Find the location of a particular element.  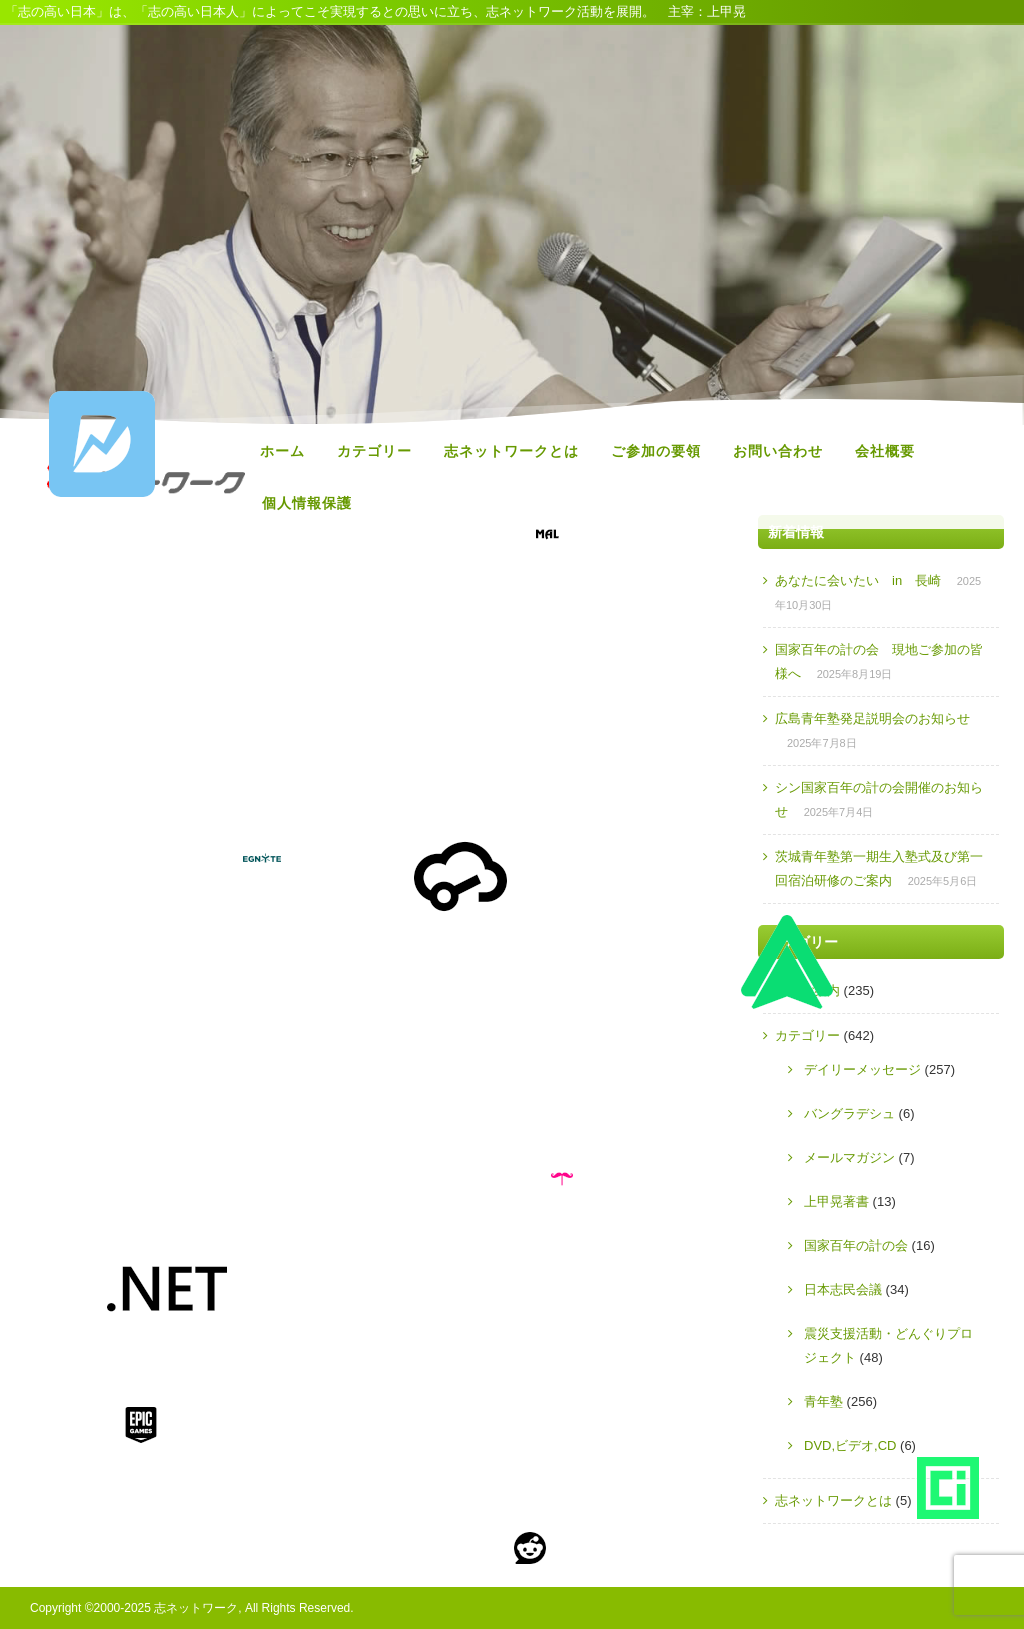

open the Epic Games launcher is located at coordinates (141, 1425).